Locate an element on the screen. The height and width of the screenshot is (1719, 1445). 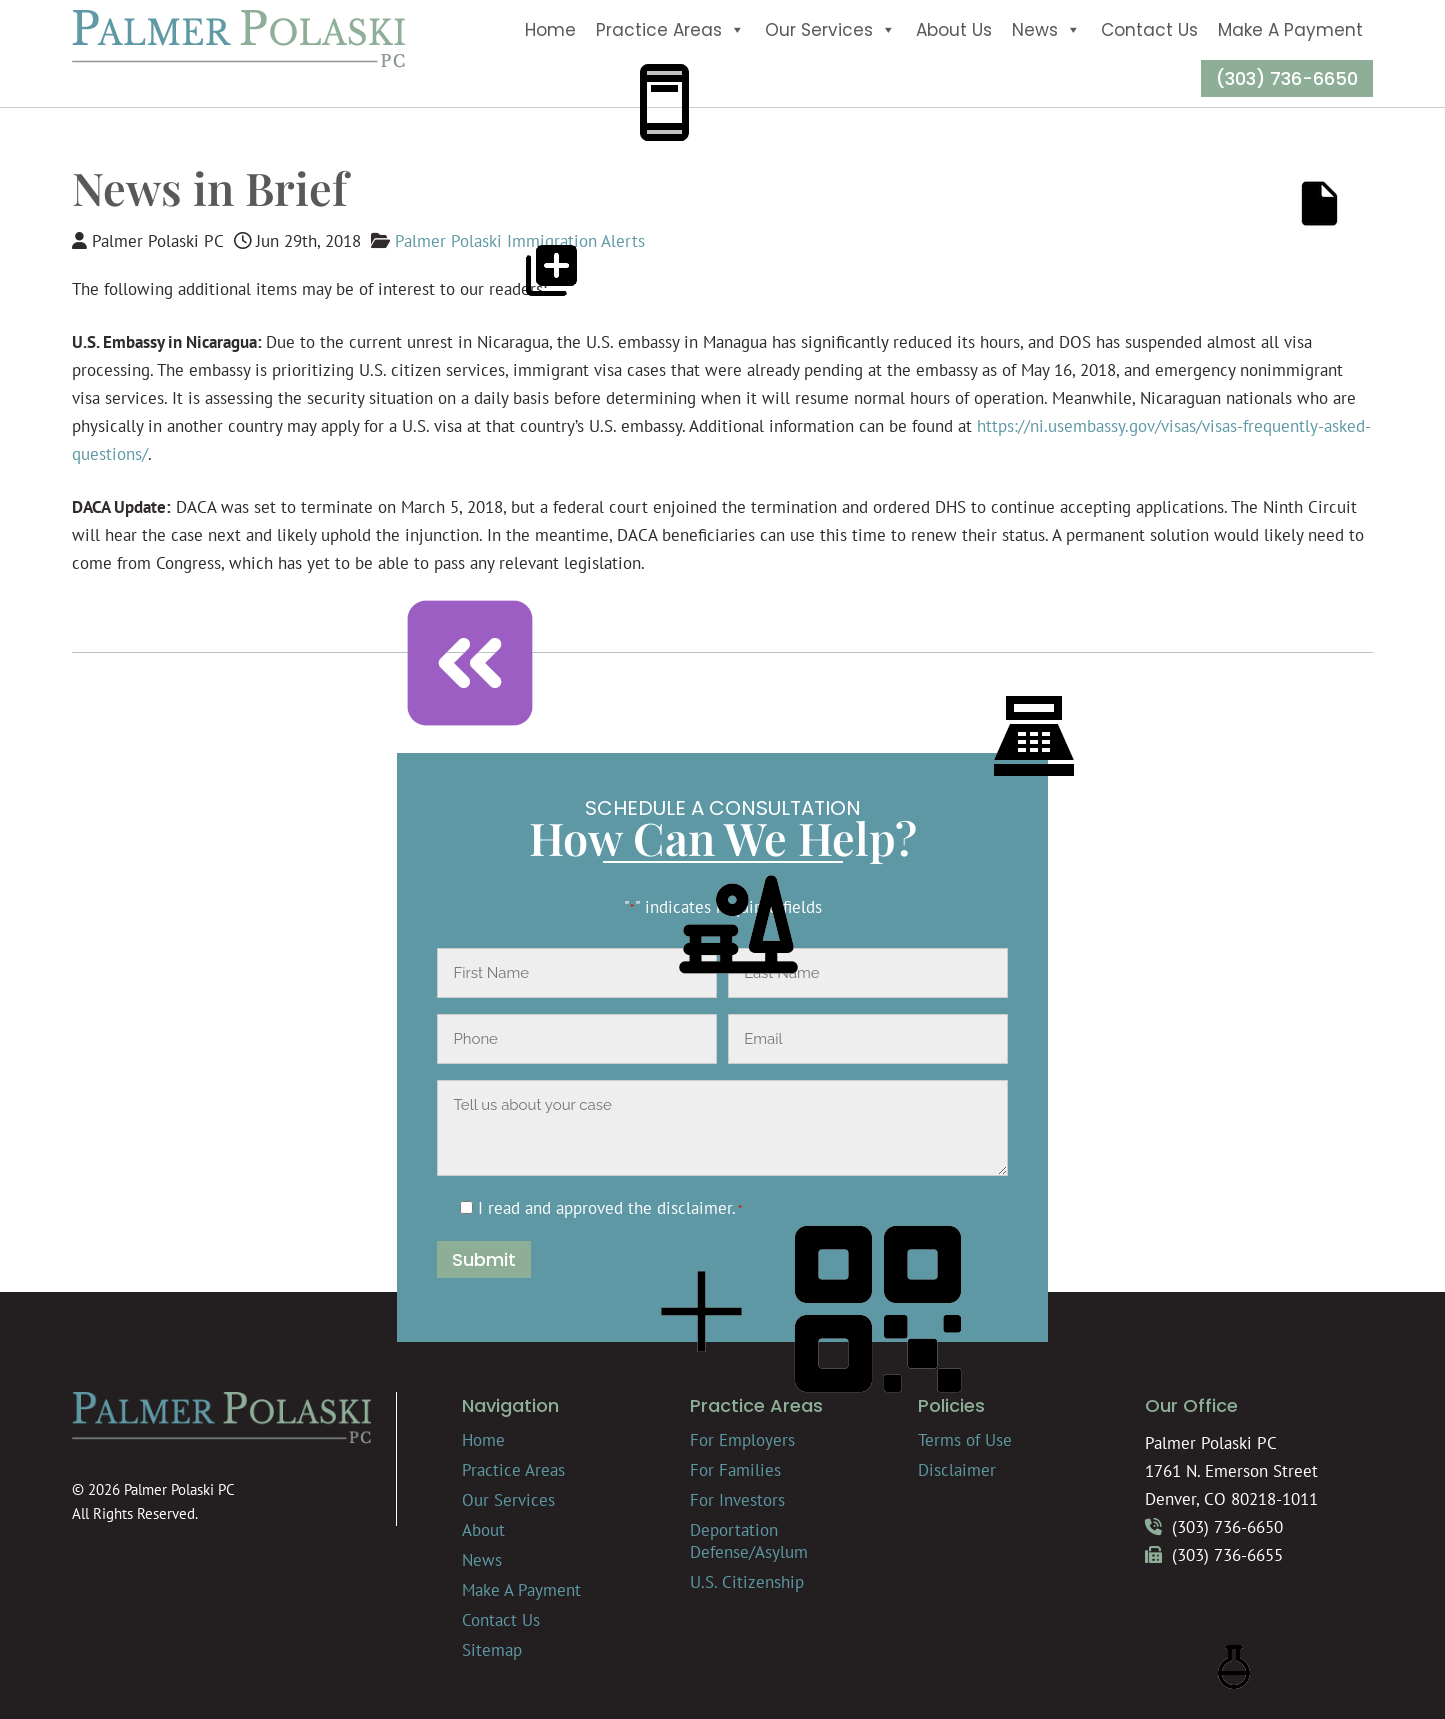
view nearby parks or green spaces is located at coordinates (738, 930).